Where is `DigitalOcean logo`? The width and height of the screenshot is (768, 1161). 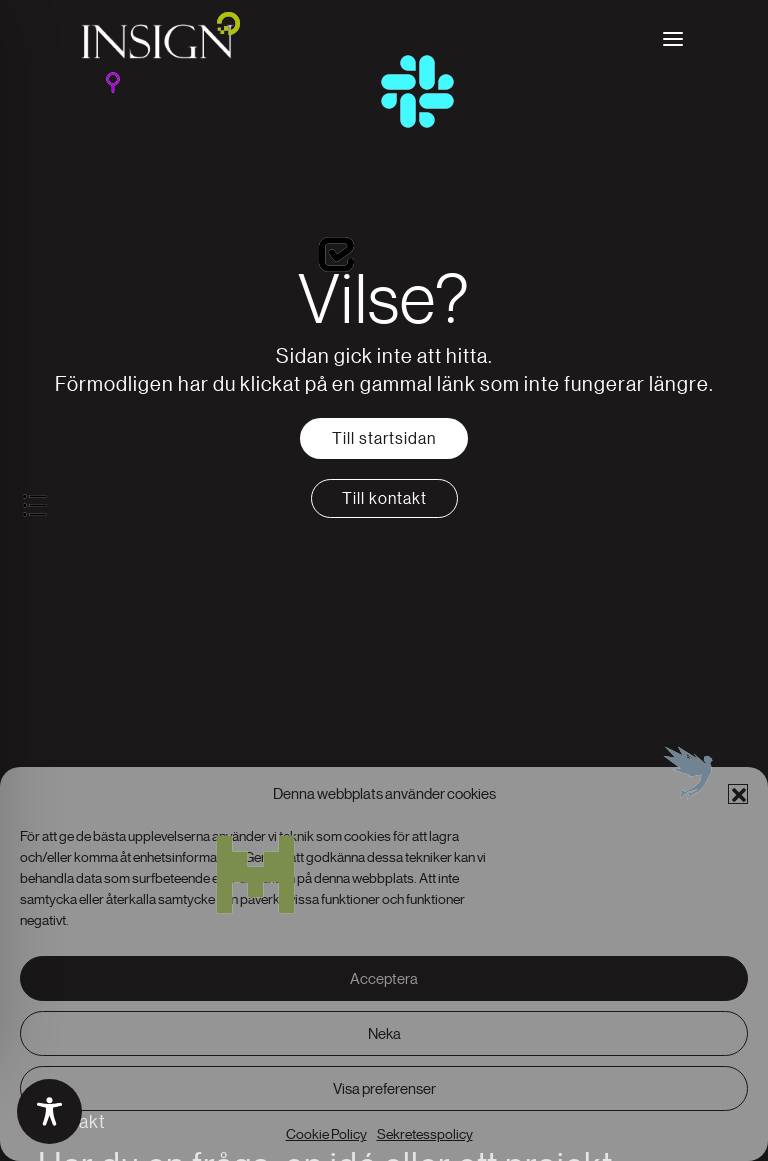
DigitalOcean logo is located at coordinates (228, 23).